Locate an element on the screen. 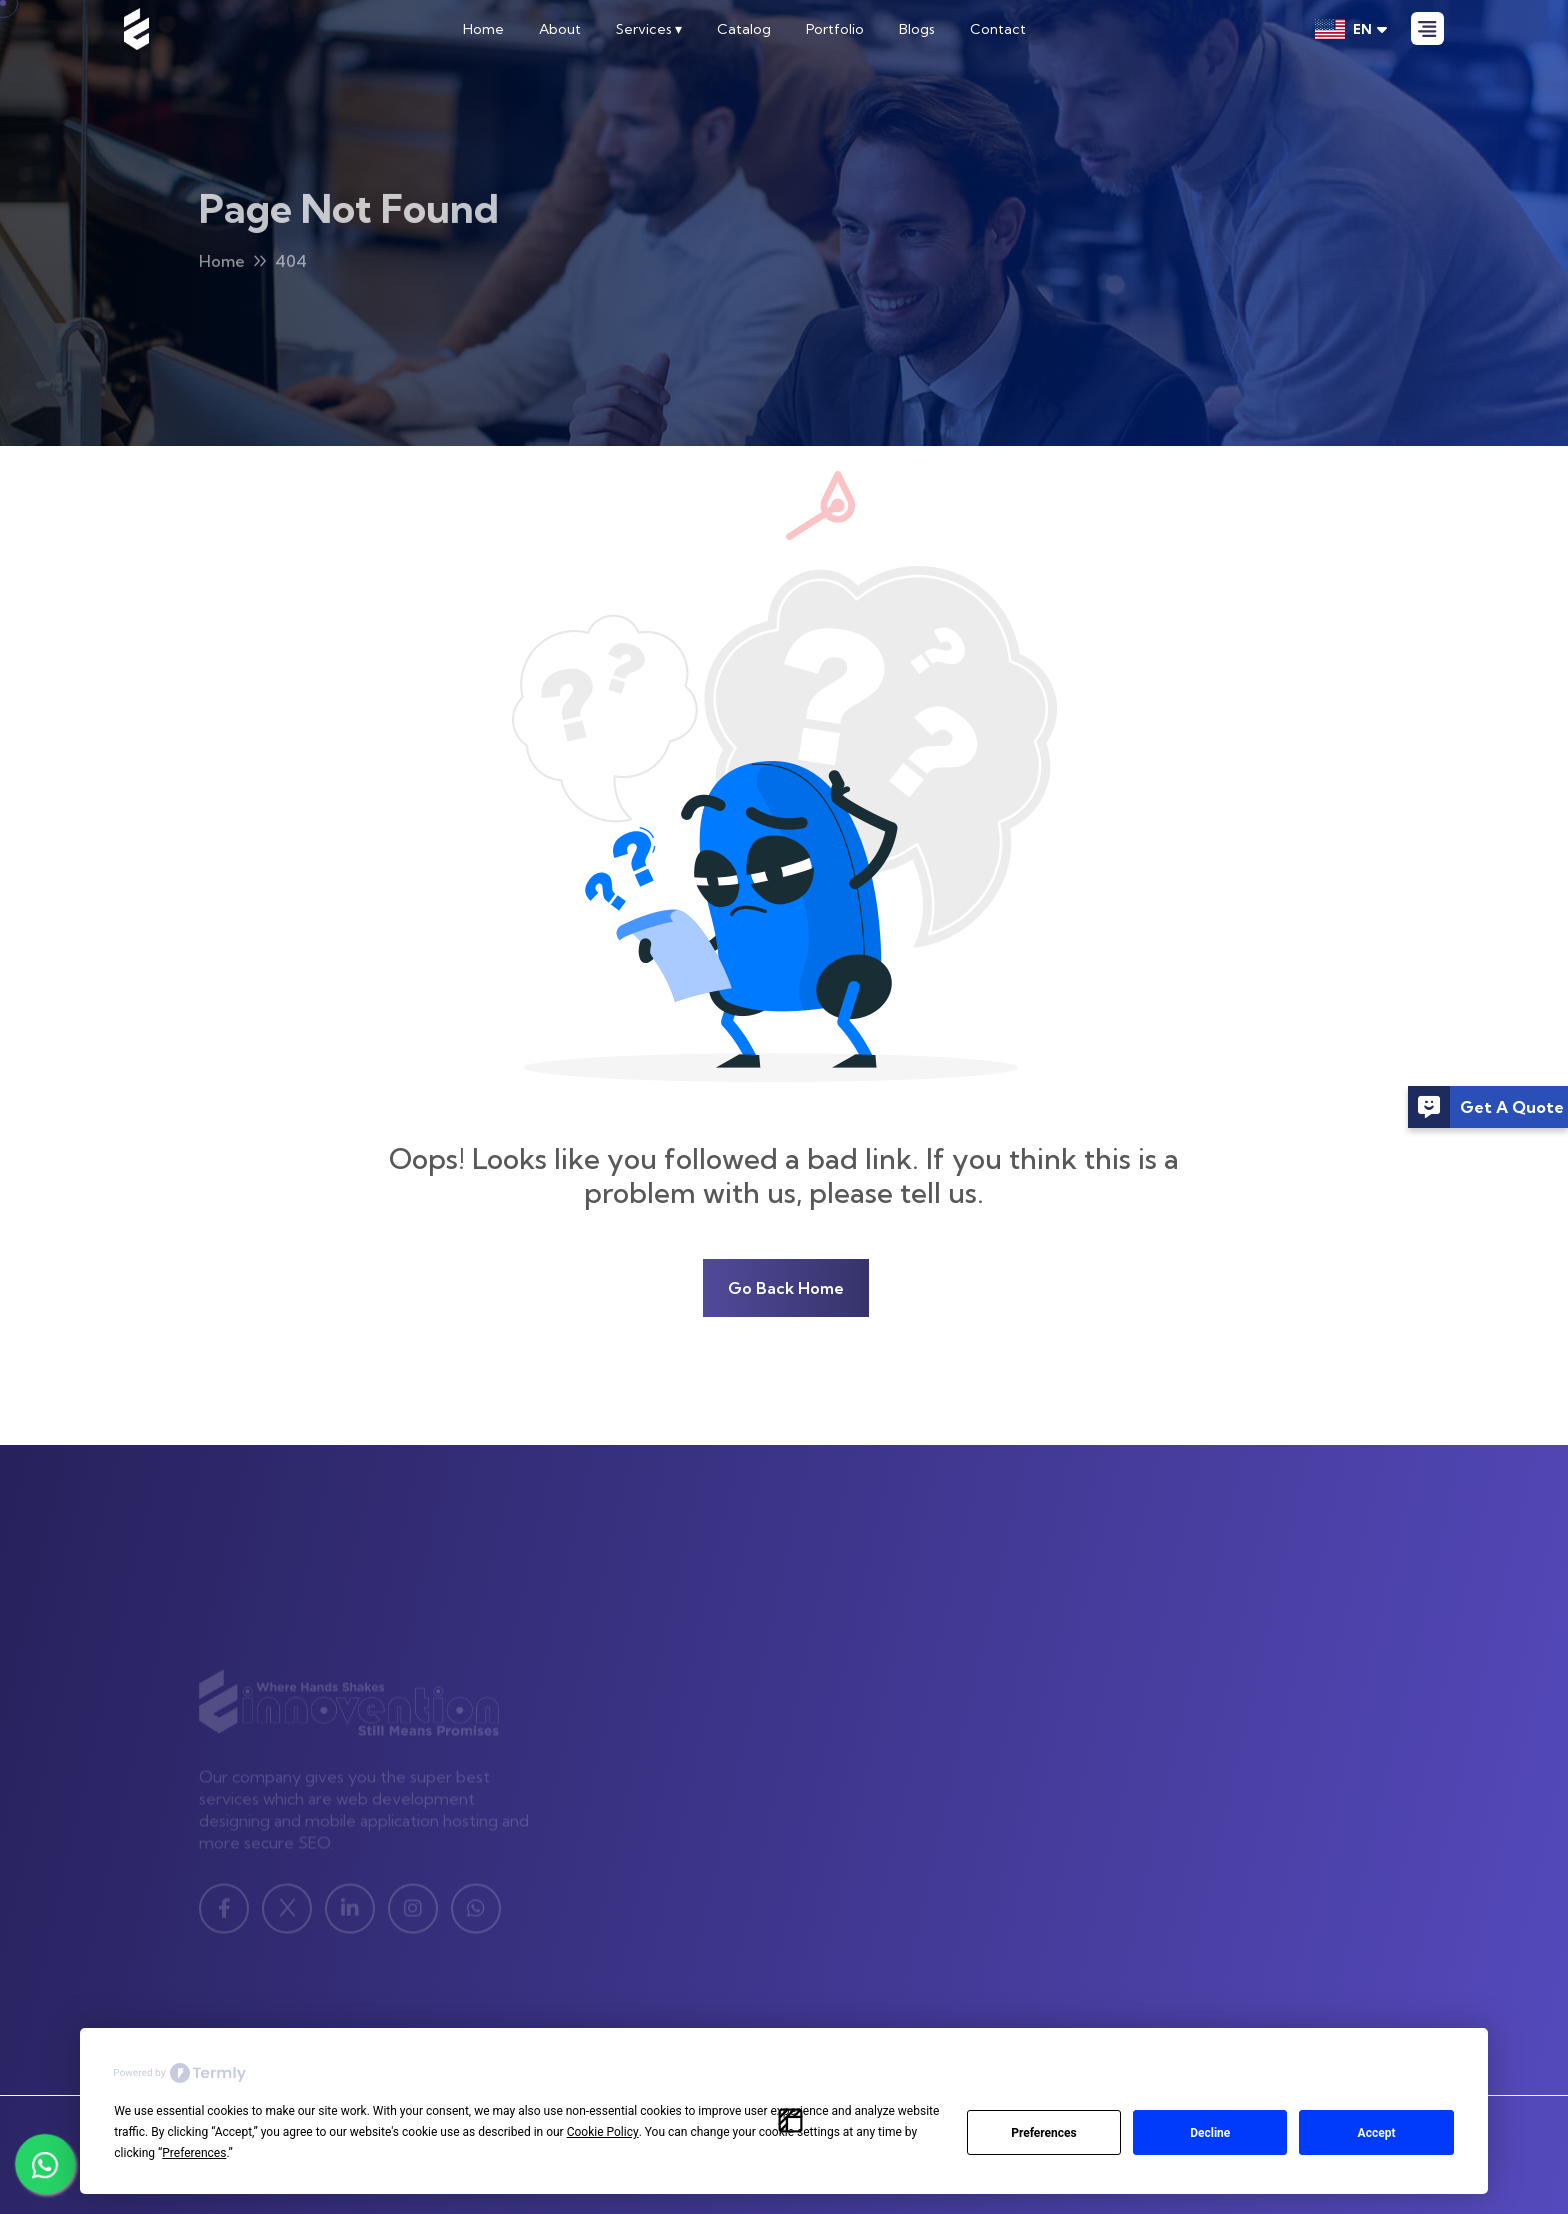  freeze row and column headers in a spreadsheet is located at coordinates (790, 2120).